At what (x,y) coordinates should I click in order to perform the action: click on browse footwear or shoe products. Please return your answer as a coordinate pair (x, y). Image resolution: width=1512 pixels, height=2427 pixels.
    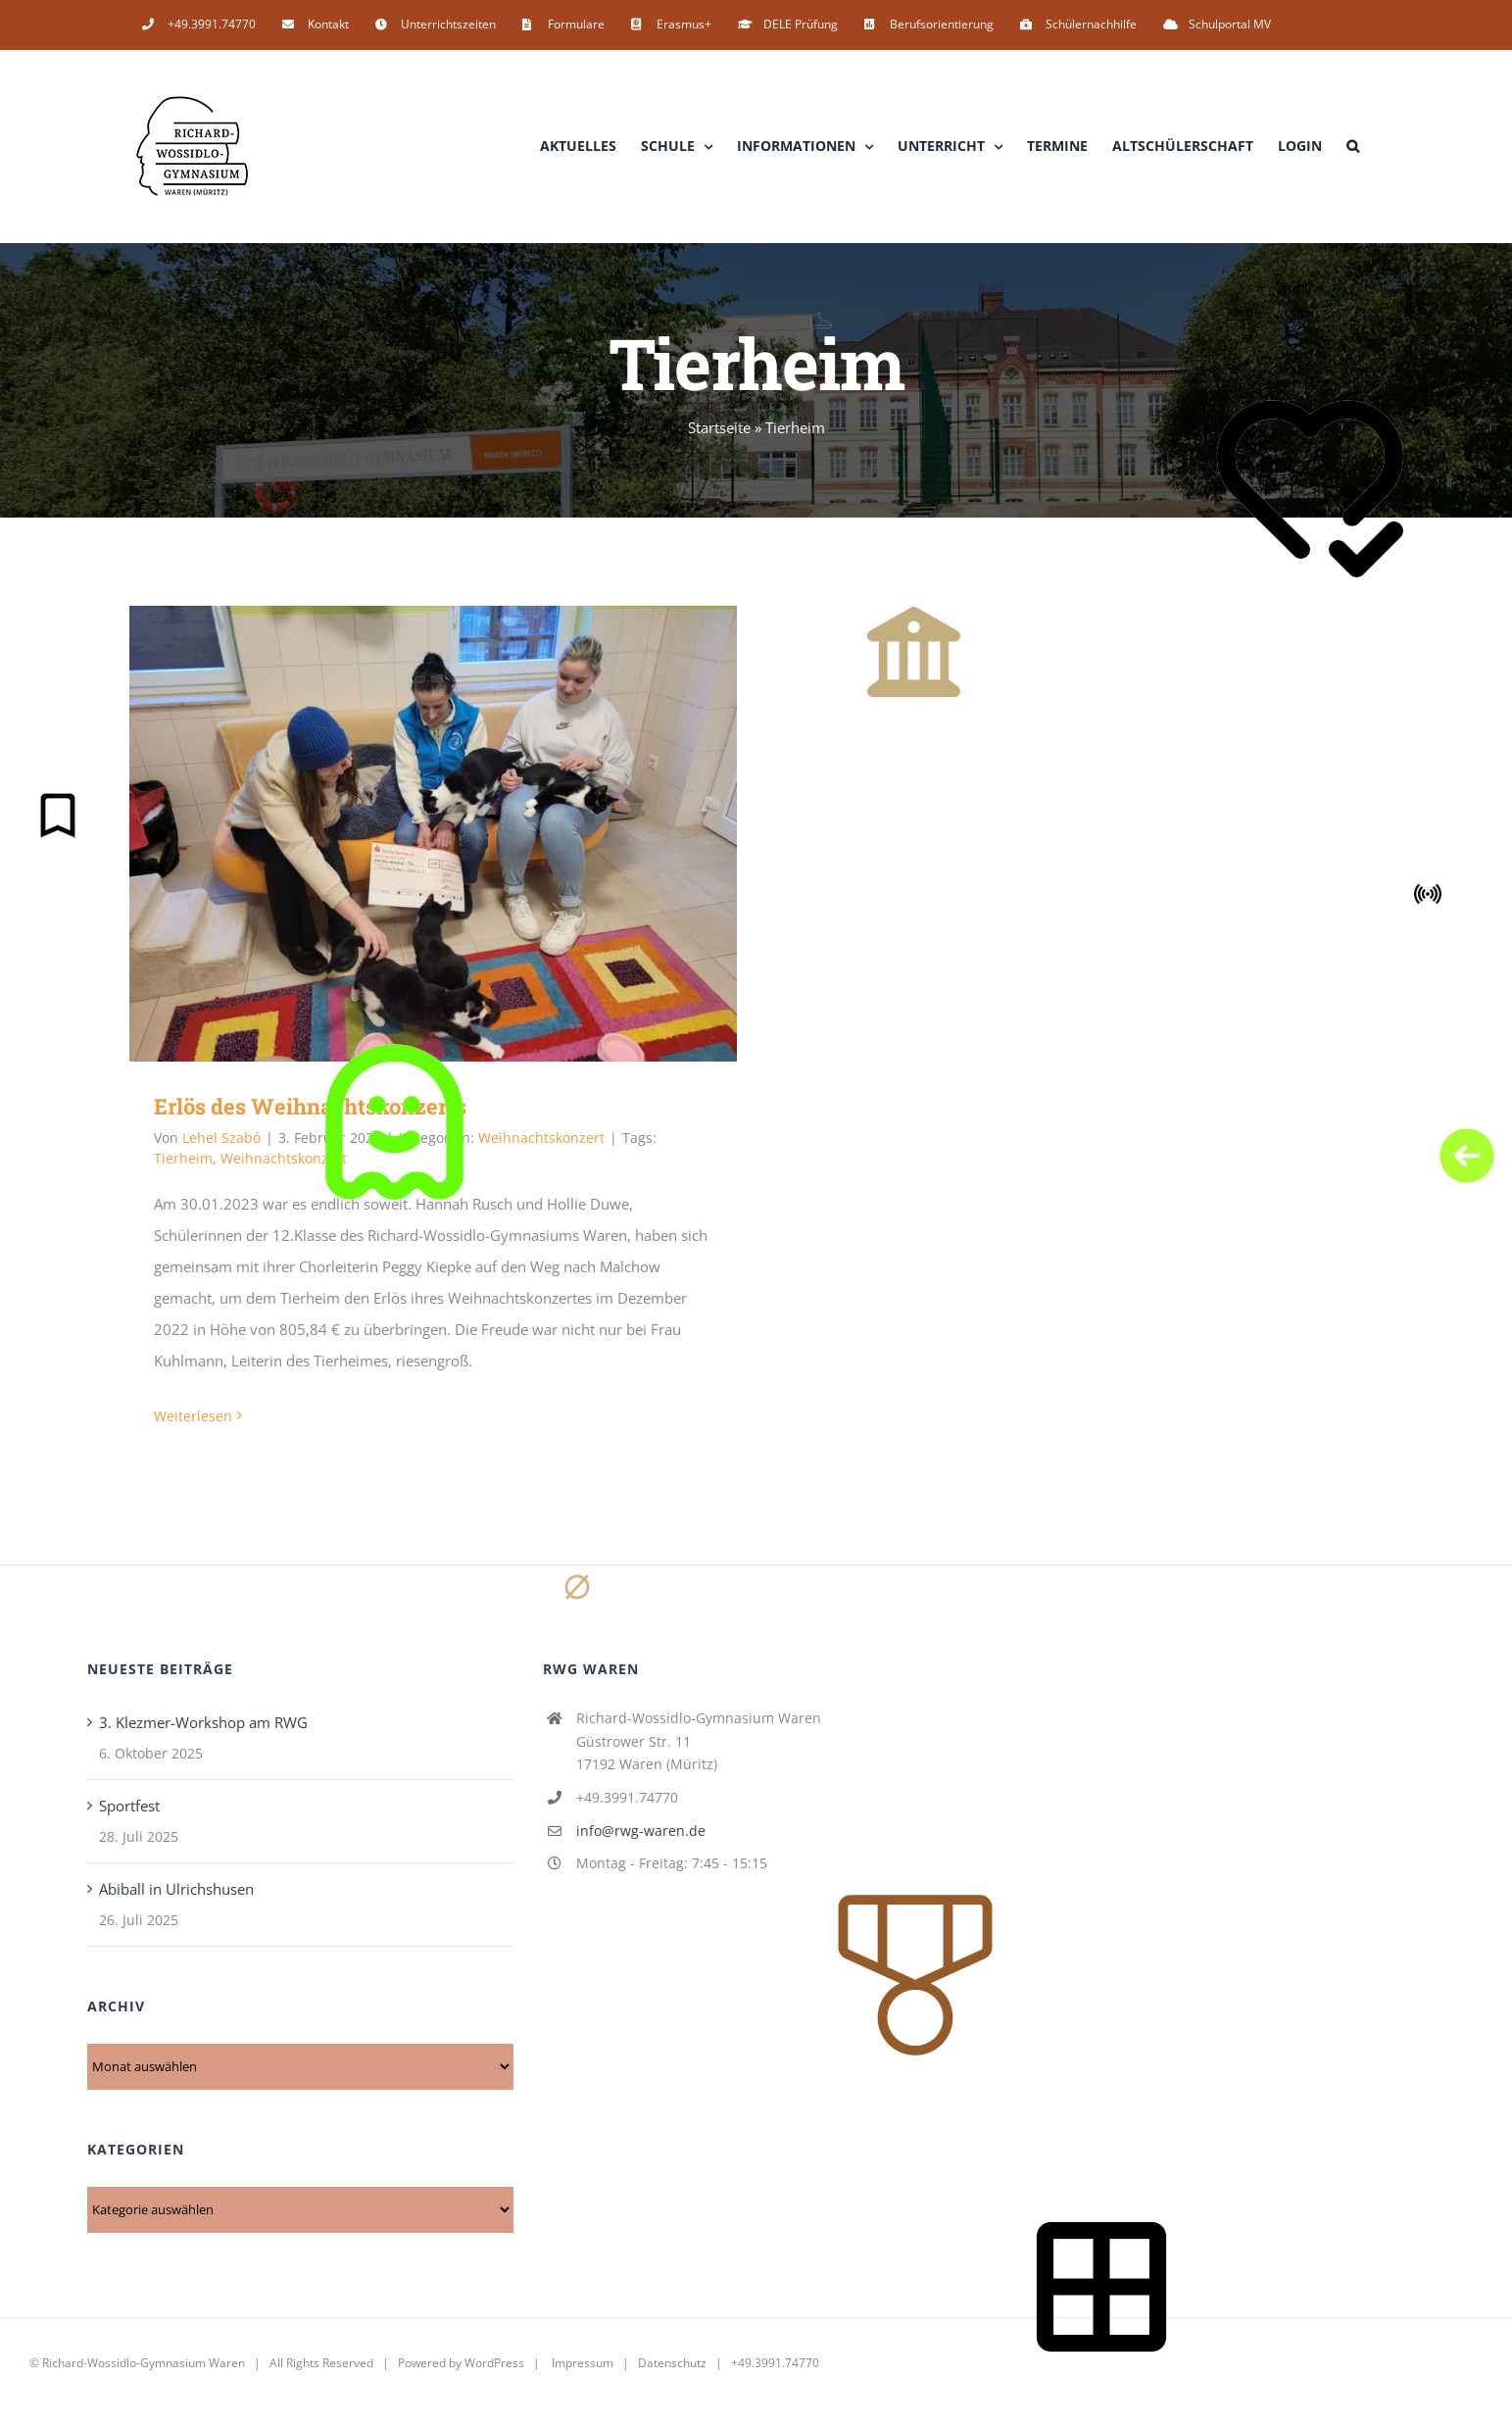
    Looking at the image, I should click on (820, 322).